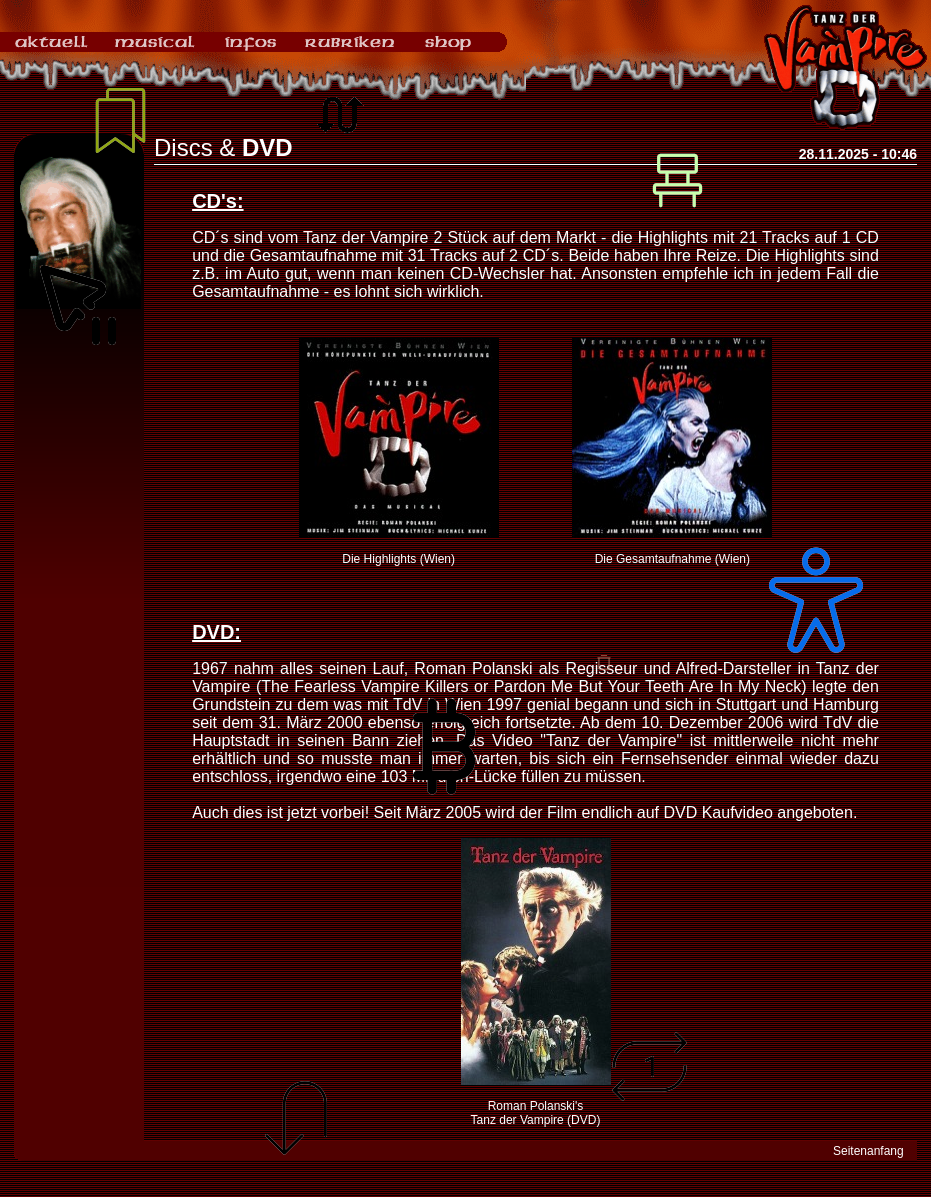 The image size is (931, 1197). I want to click on swap or switch between active calls, so click(340, 116).